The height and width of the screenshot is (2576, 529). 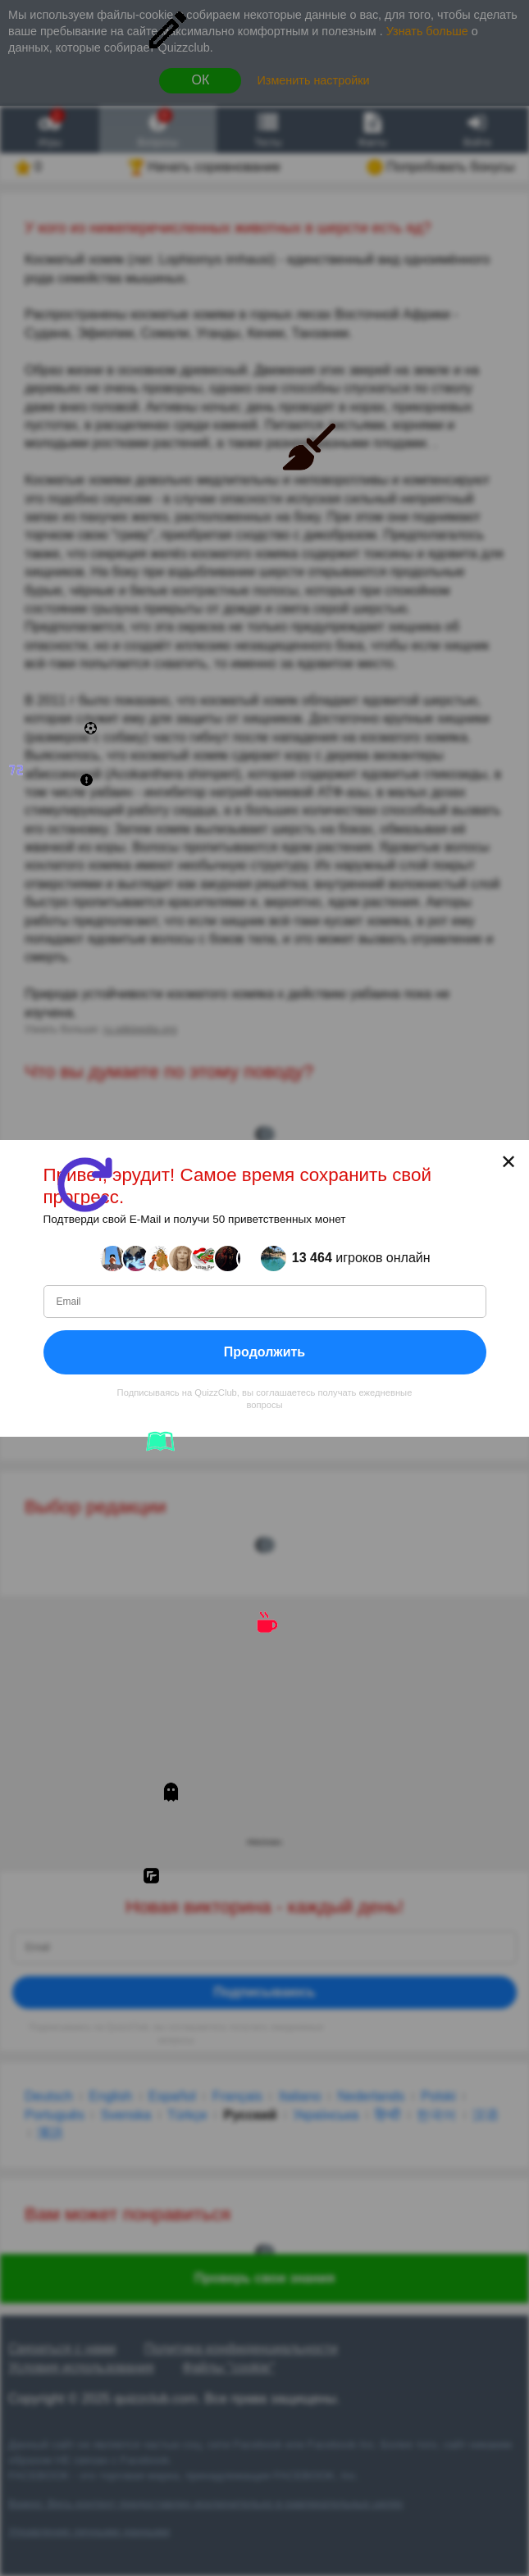 What do you see at coordinates (167, 30) in the screenshot?
I see `edit this item` at bounding box center [167, 30].